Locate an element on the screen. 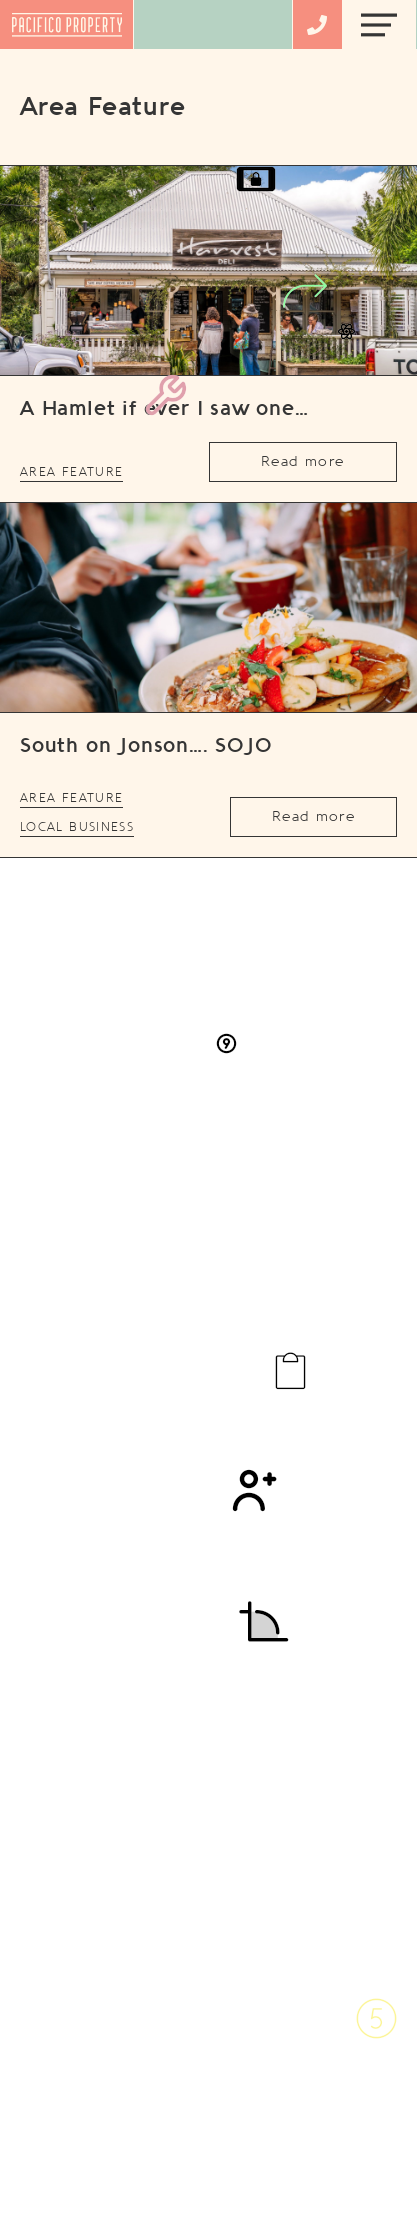 The image size is (417, 2226). access settings or configuration options is located at coordinates (165, 396).